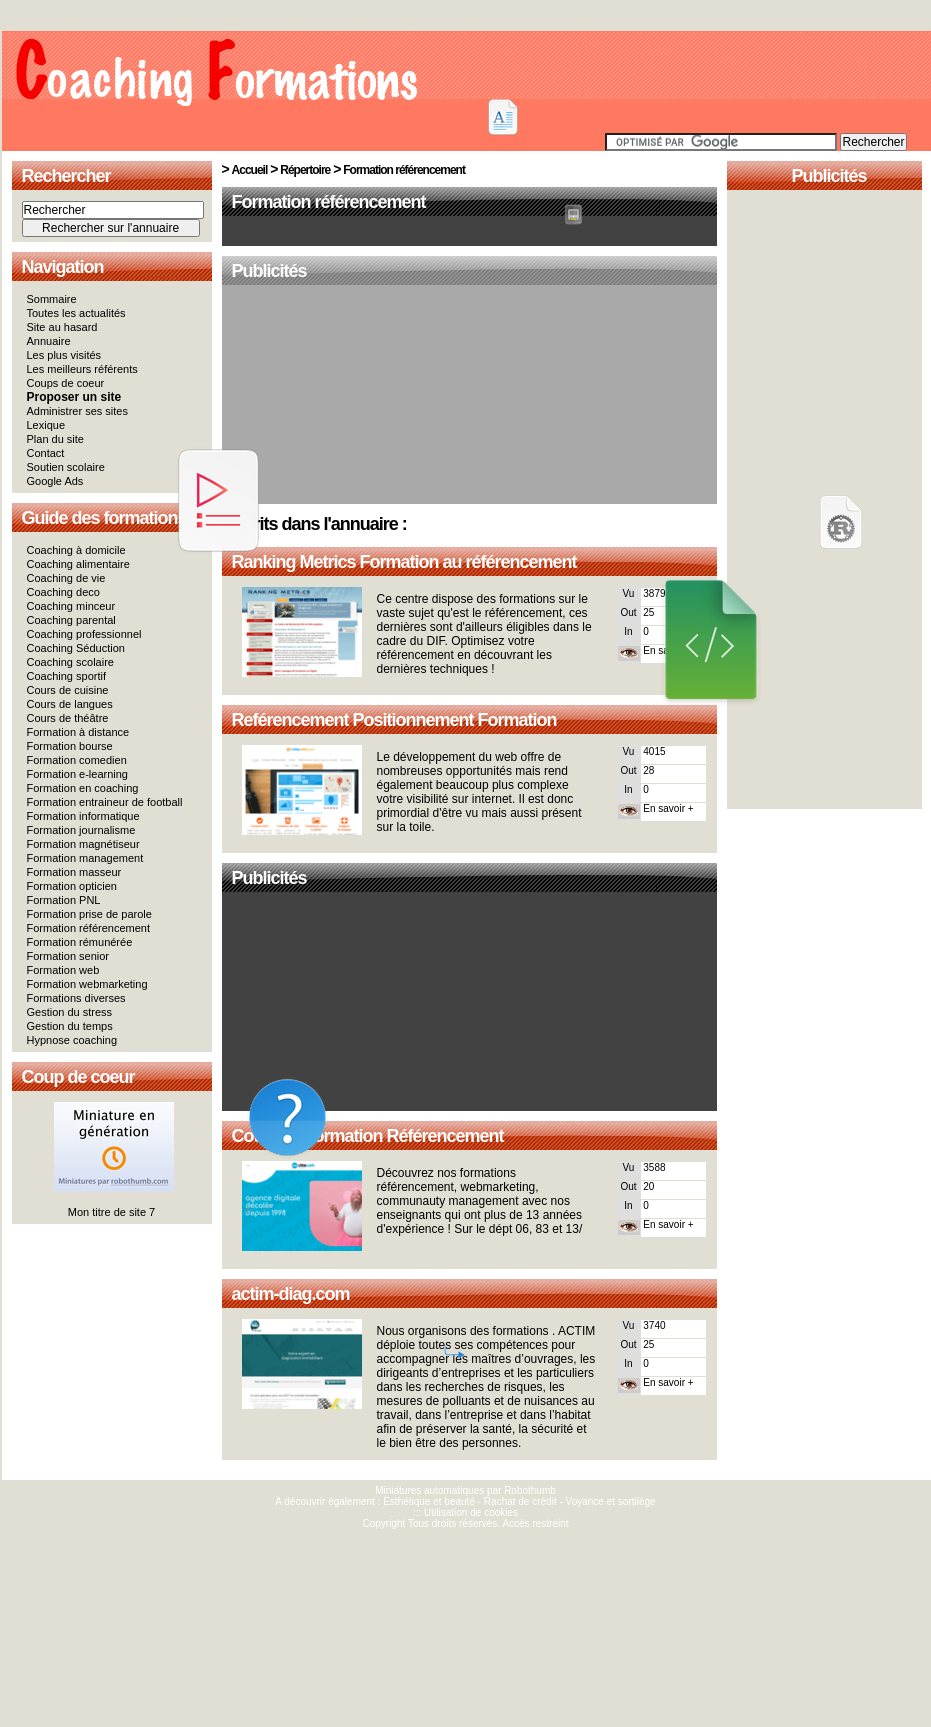 Image resolution: width=931 pixels, height=1727 pixels. Describe the element at coordinates (218, 500) in the screenshot. I see `an mpegurl audio playlist file` at that location.